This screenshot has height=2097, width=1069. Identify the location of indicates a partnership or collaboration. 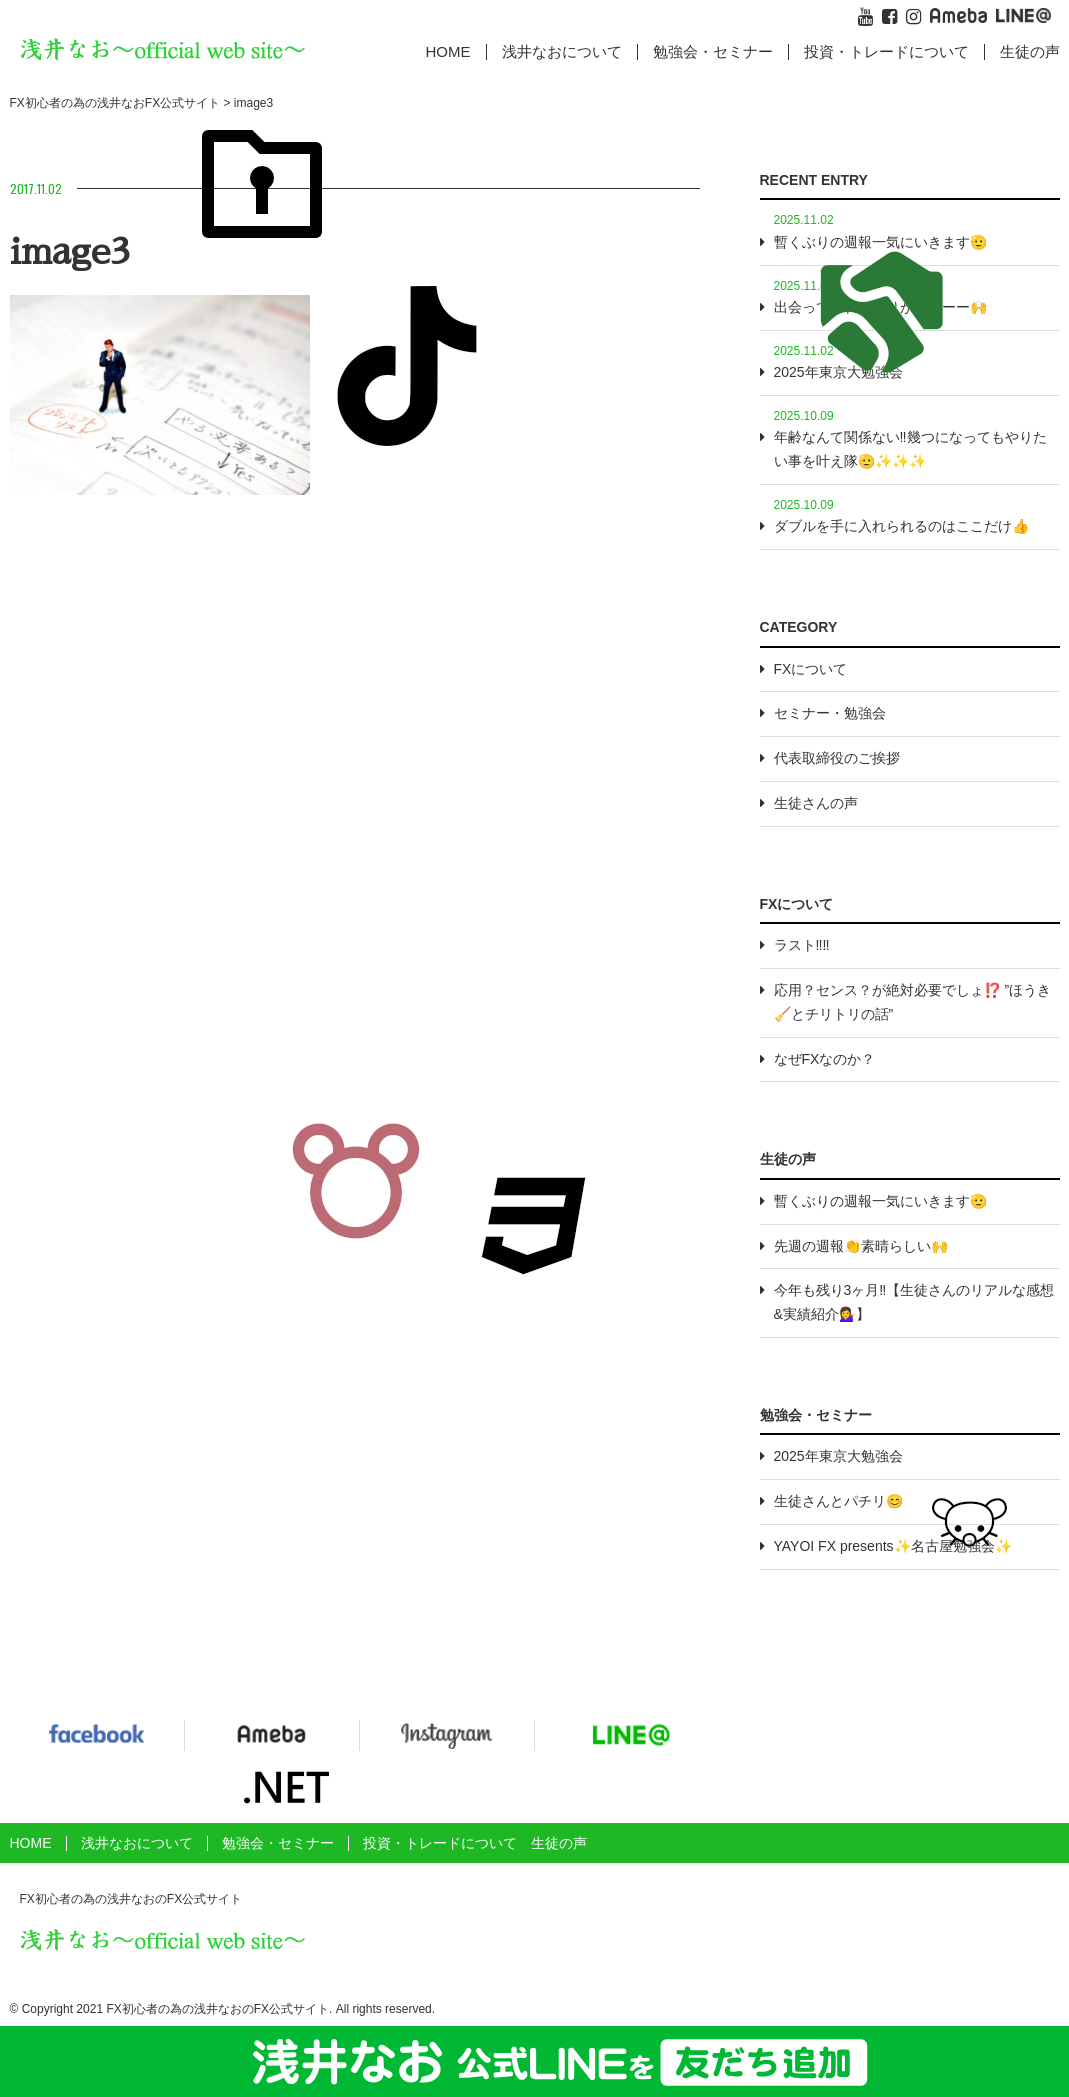
(885, 310).